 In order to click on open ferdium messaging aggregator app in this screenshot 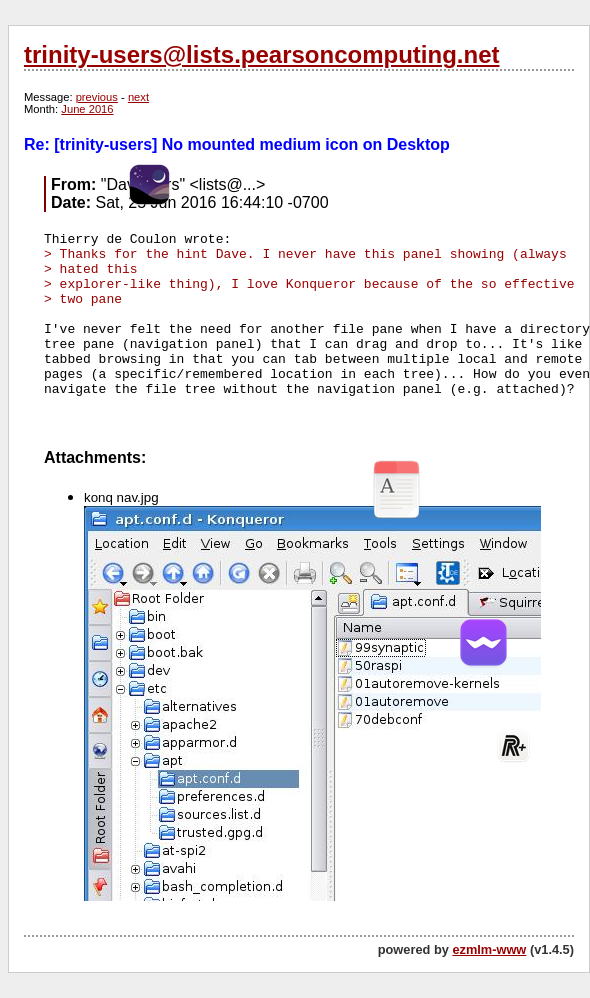, I will do `click(483, 642)`.